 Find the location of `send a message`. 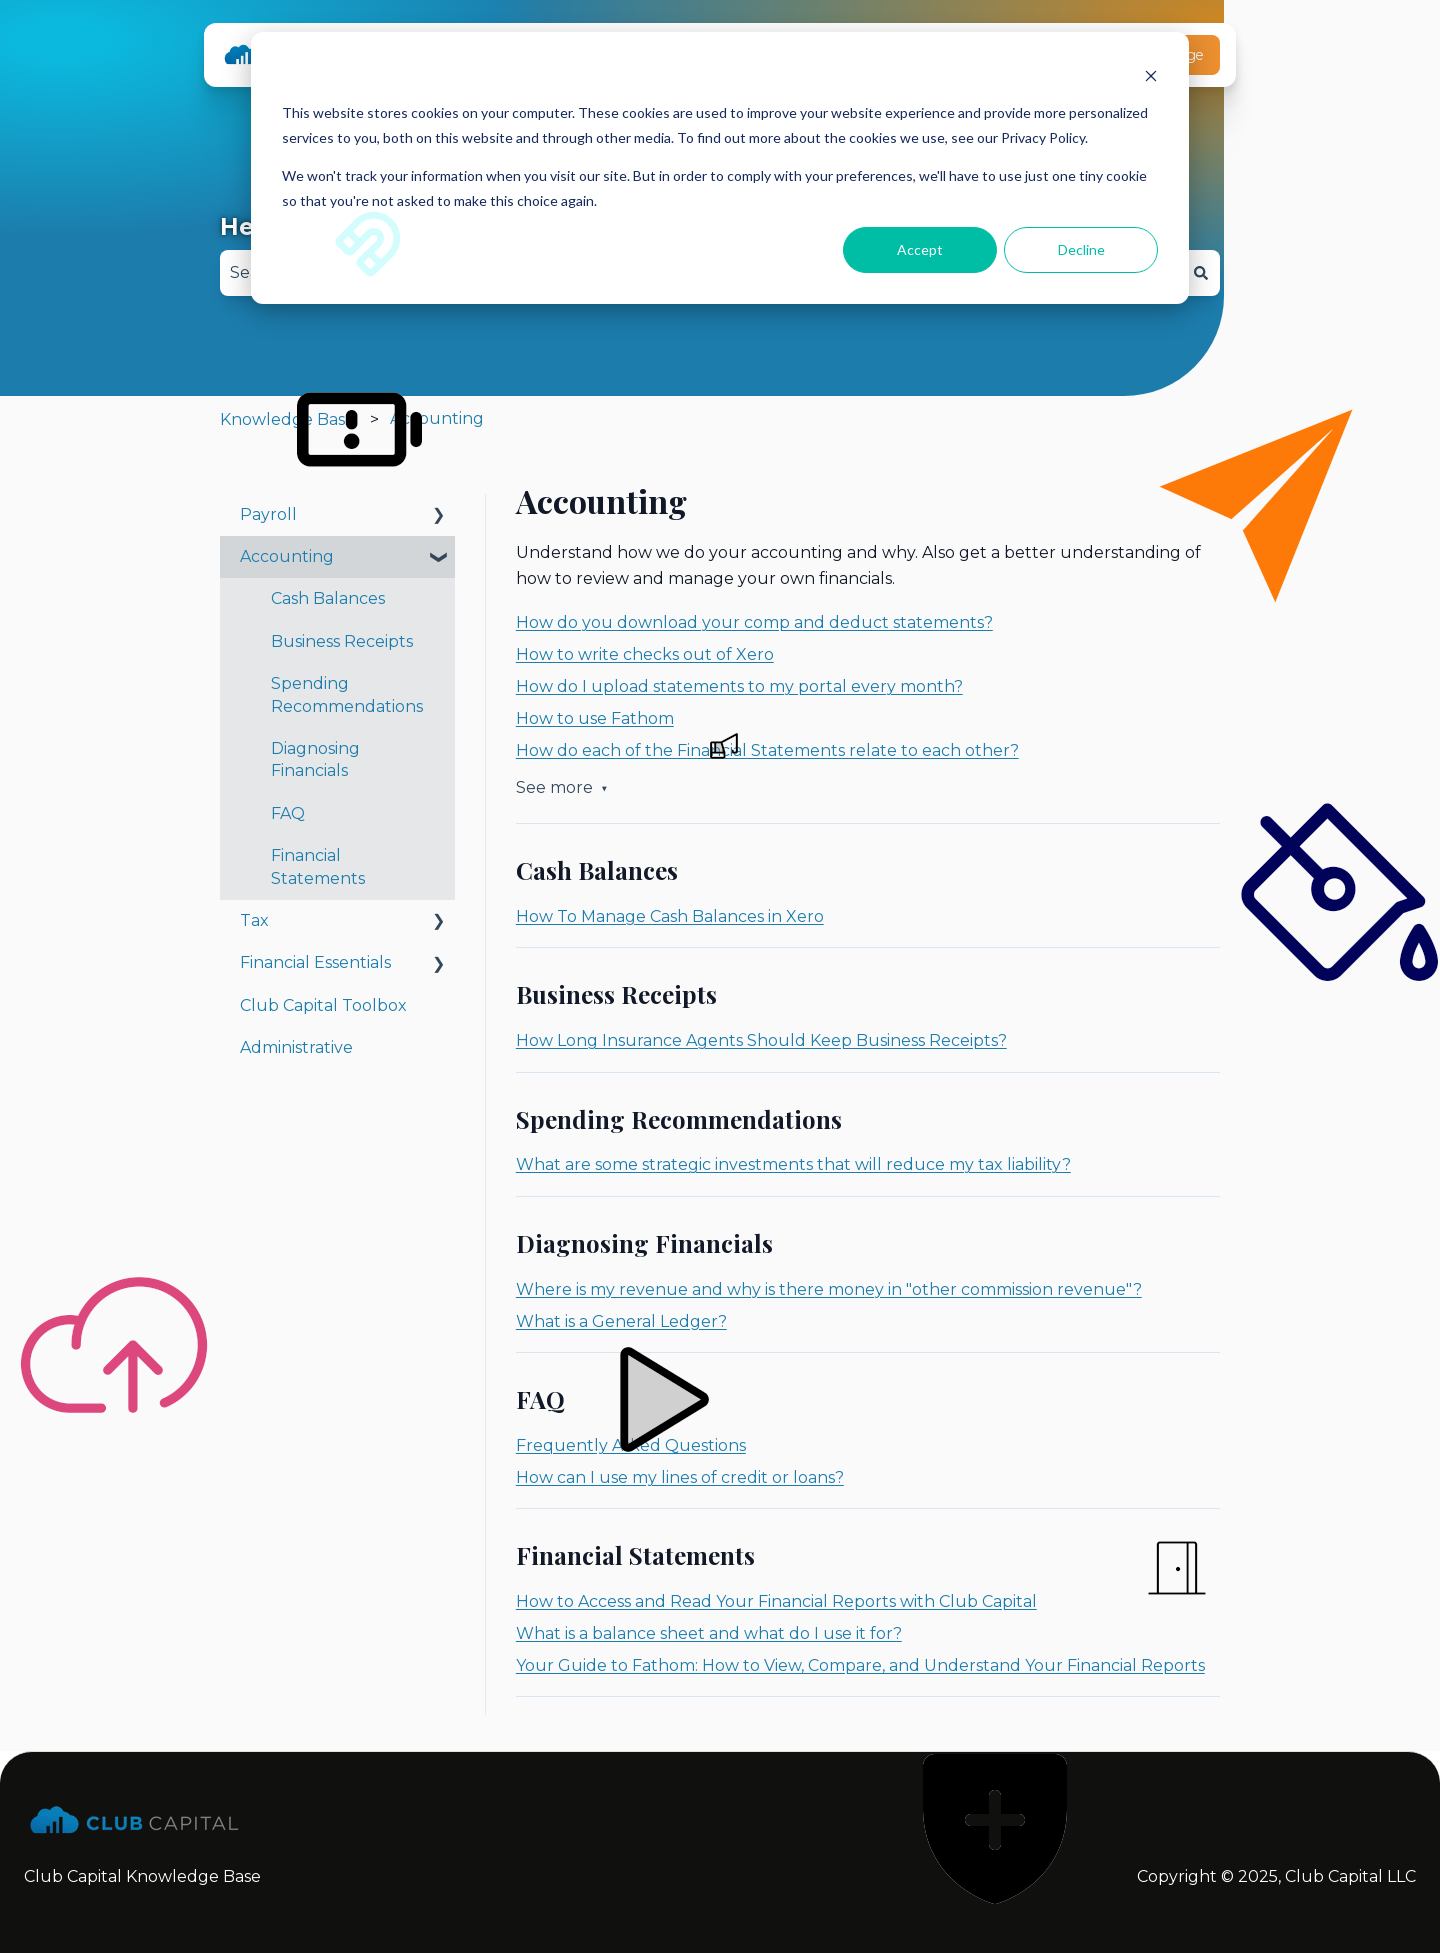

send a message is located at coordinates (1256, 506).